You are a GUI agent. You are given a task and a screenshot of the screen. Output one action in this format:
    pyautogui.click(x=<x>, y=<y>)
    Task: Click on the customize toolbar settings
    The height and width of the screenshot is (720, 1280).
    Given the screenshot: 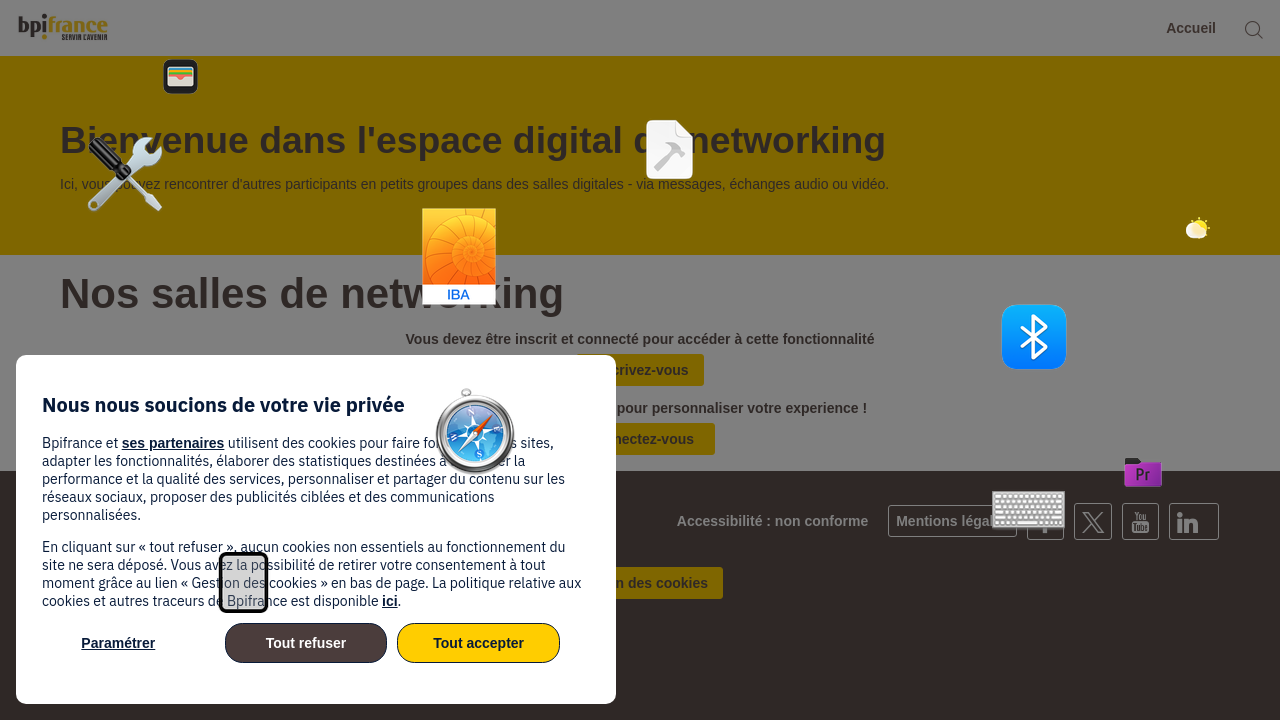 What is the action you would take?
    pyautogui.click(x=125, y=175)
    